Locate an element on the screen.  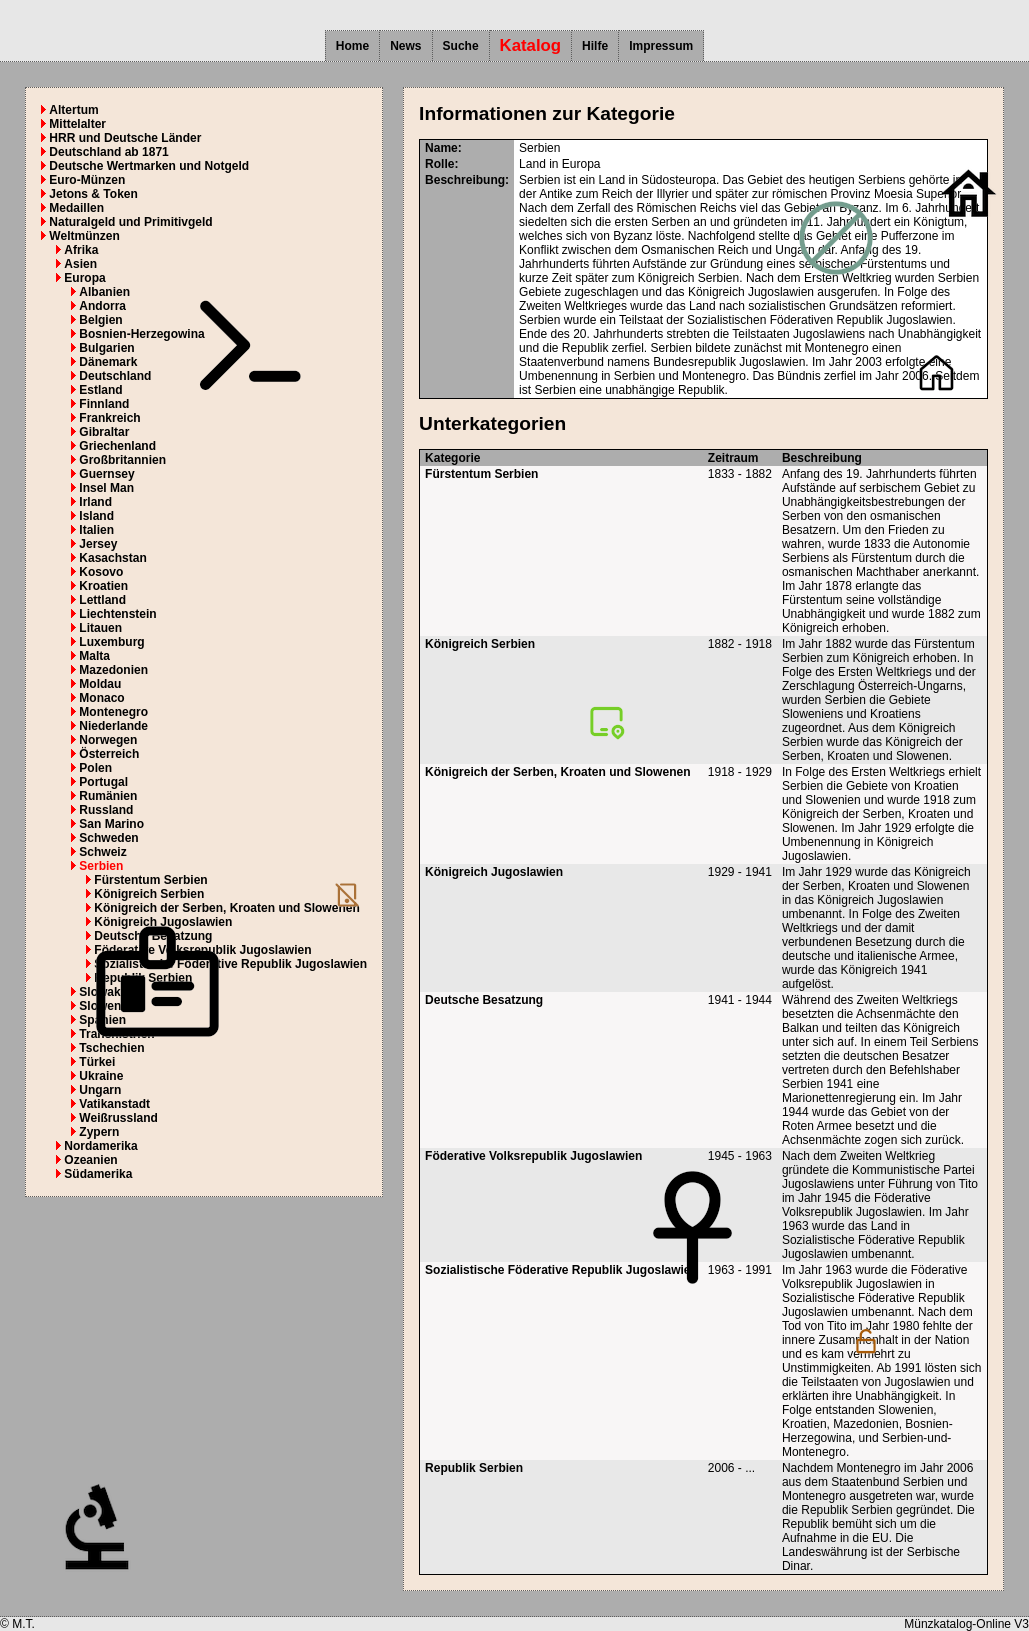
tablet device is disabled or unavailable is located at coordinates (347, 895).